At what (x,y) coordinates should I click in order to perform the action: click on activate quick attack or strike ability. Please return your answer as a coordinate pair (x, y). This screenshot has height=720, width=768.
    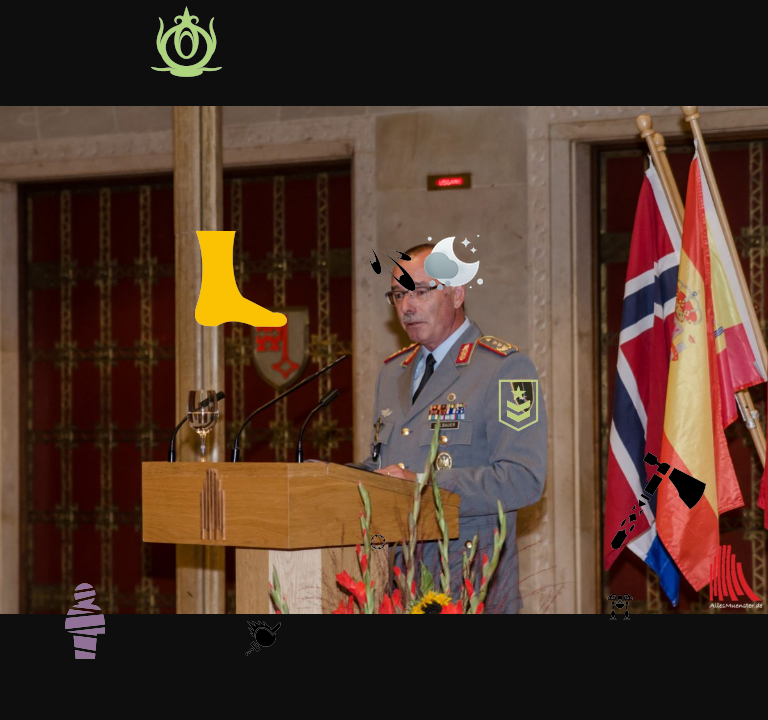
    Looking at the image, I should click on (391, 267).